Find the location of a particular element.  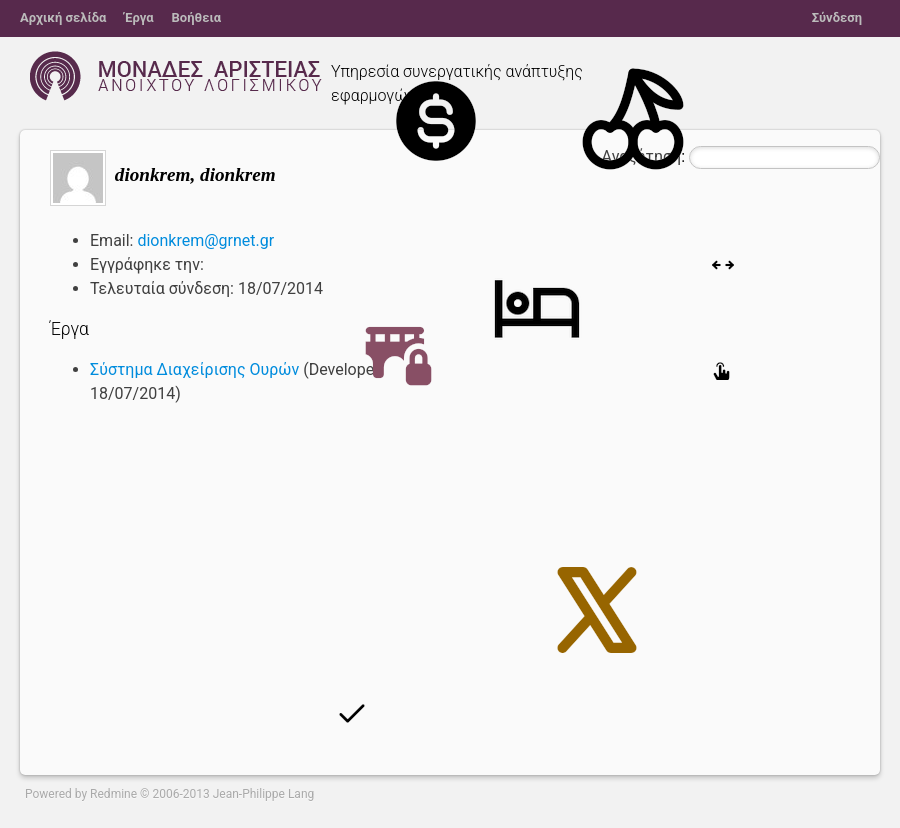

confirm or submit an action is located at coordinates (351, 712).